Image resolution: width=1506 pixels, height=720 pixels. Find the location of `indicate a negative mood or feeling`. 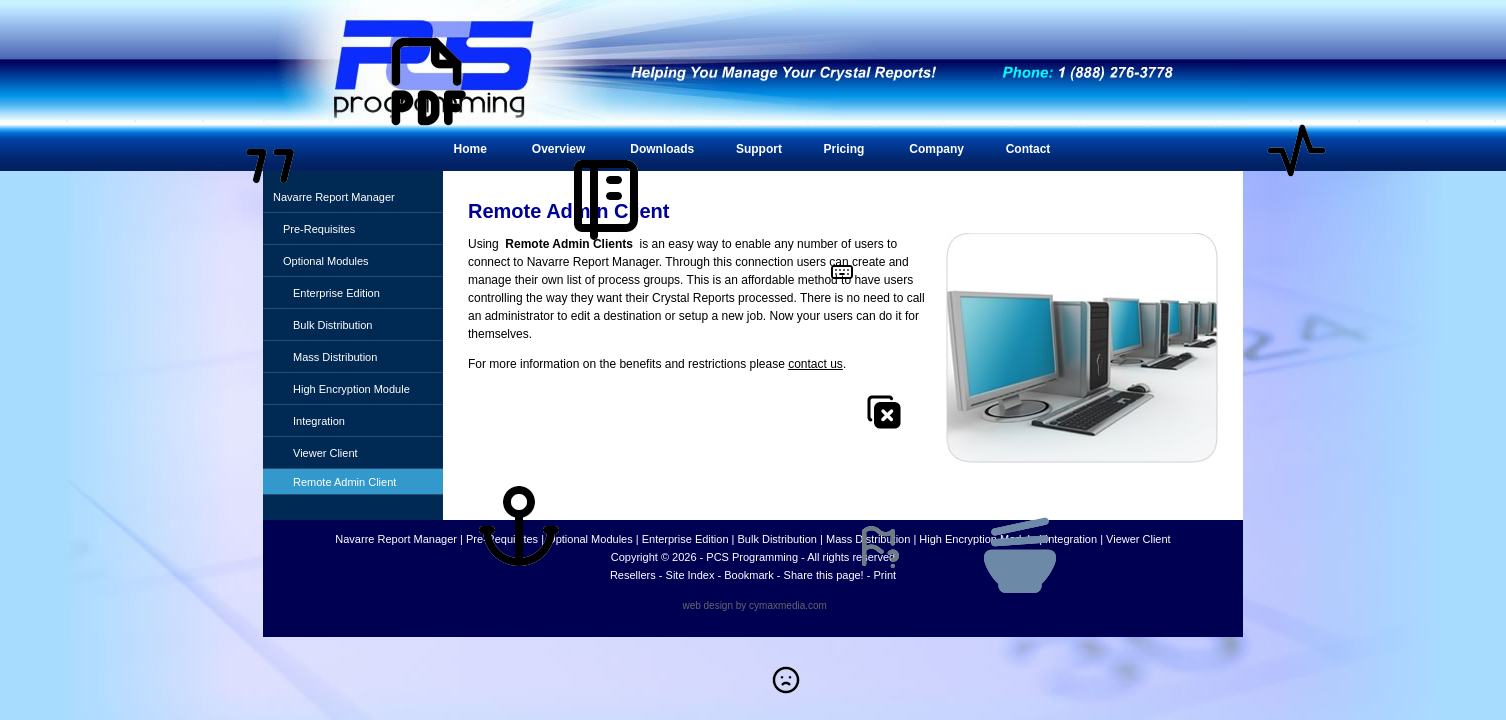

indicate a negative mood or feeling is located at coordinates (786, 680).